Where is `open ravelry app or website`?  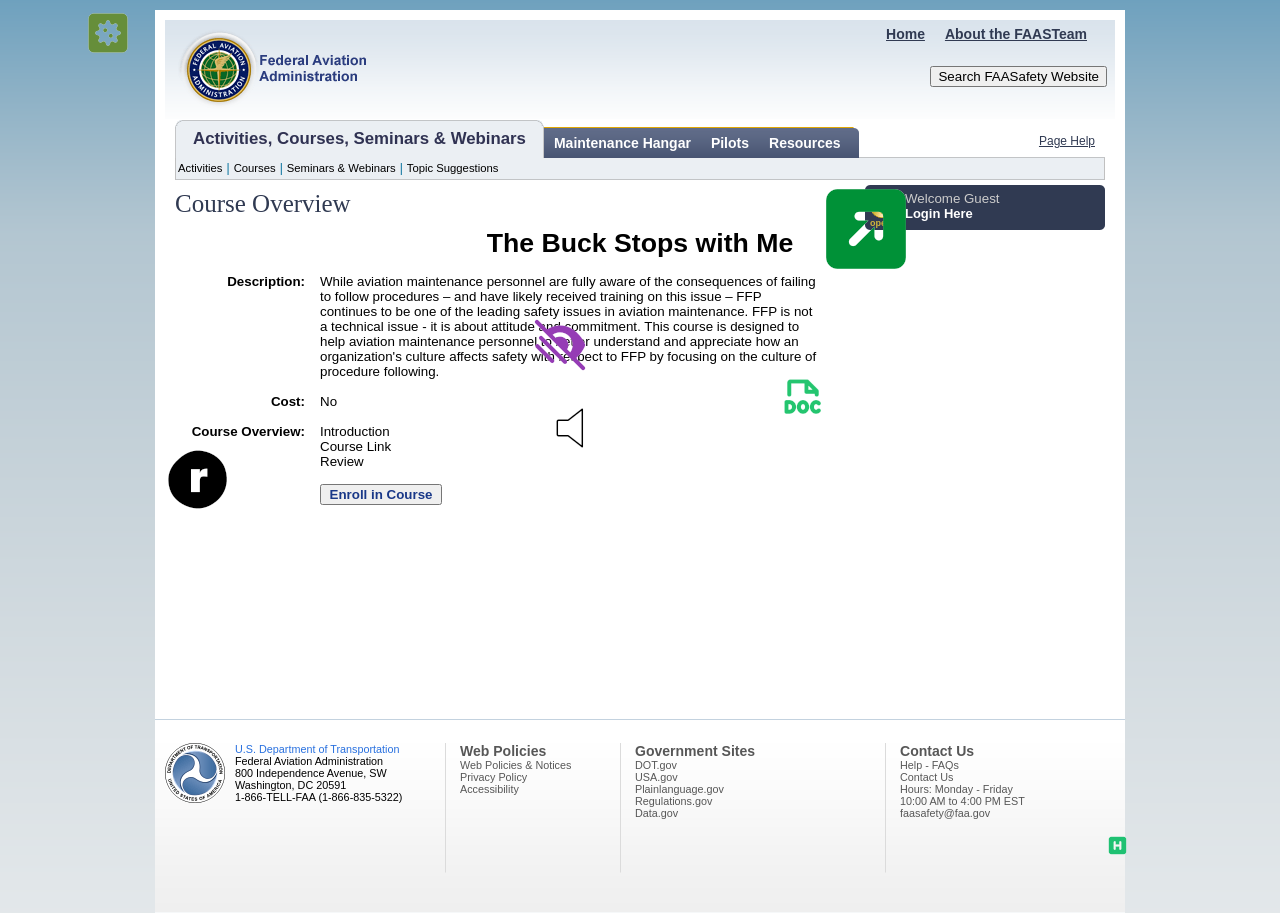 open ravelry app or website is located at coordinates (197, 479).